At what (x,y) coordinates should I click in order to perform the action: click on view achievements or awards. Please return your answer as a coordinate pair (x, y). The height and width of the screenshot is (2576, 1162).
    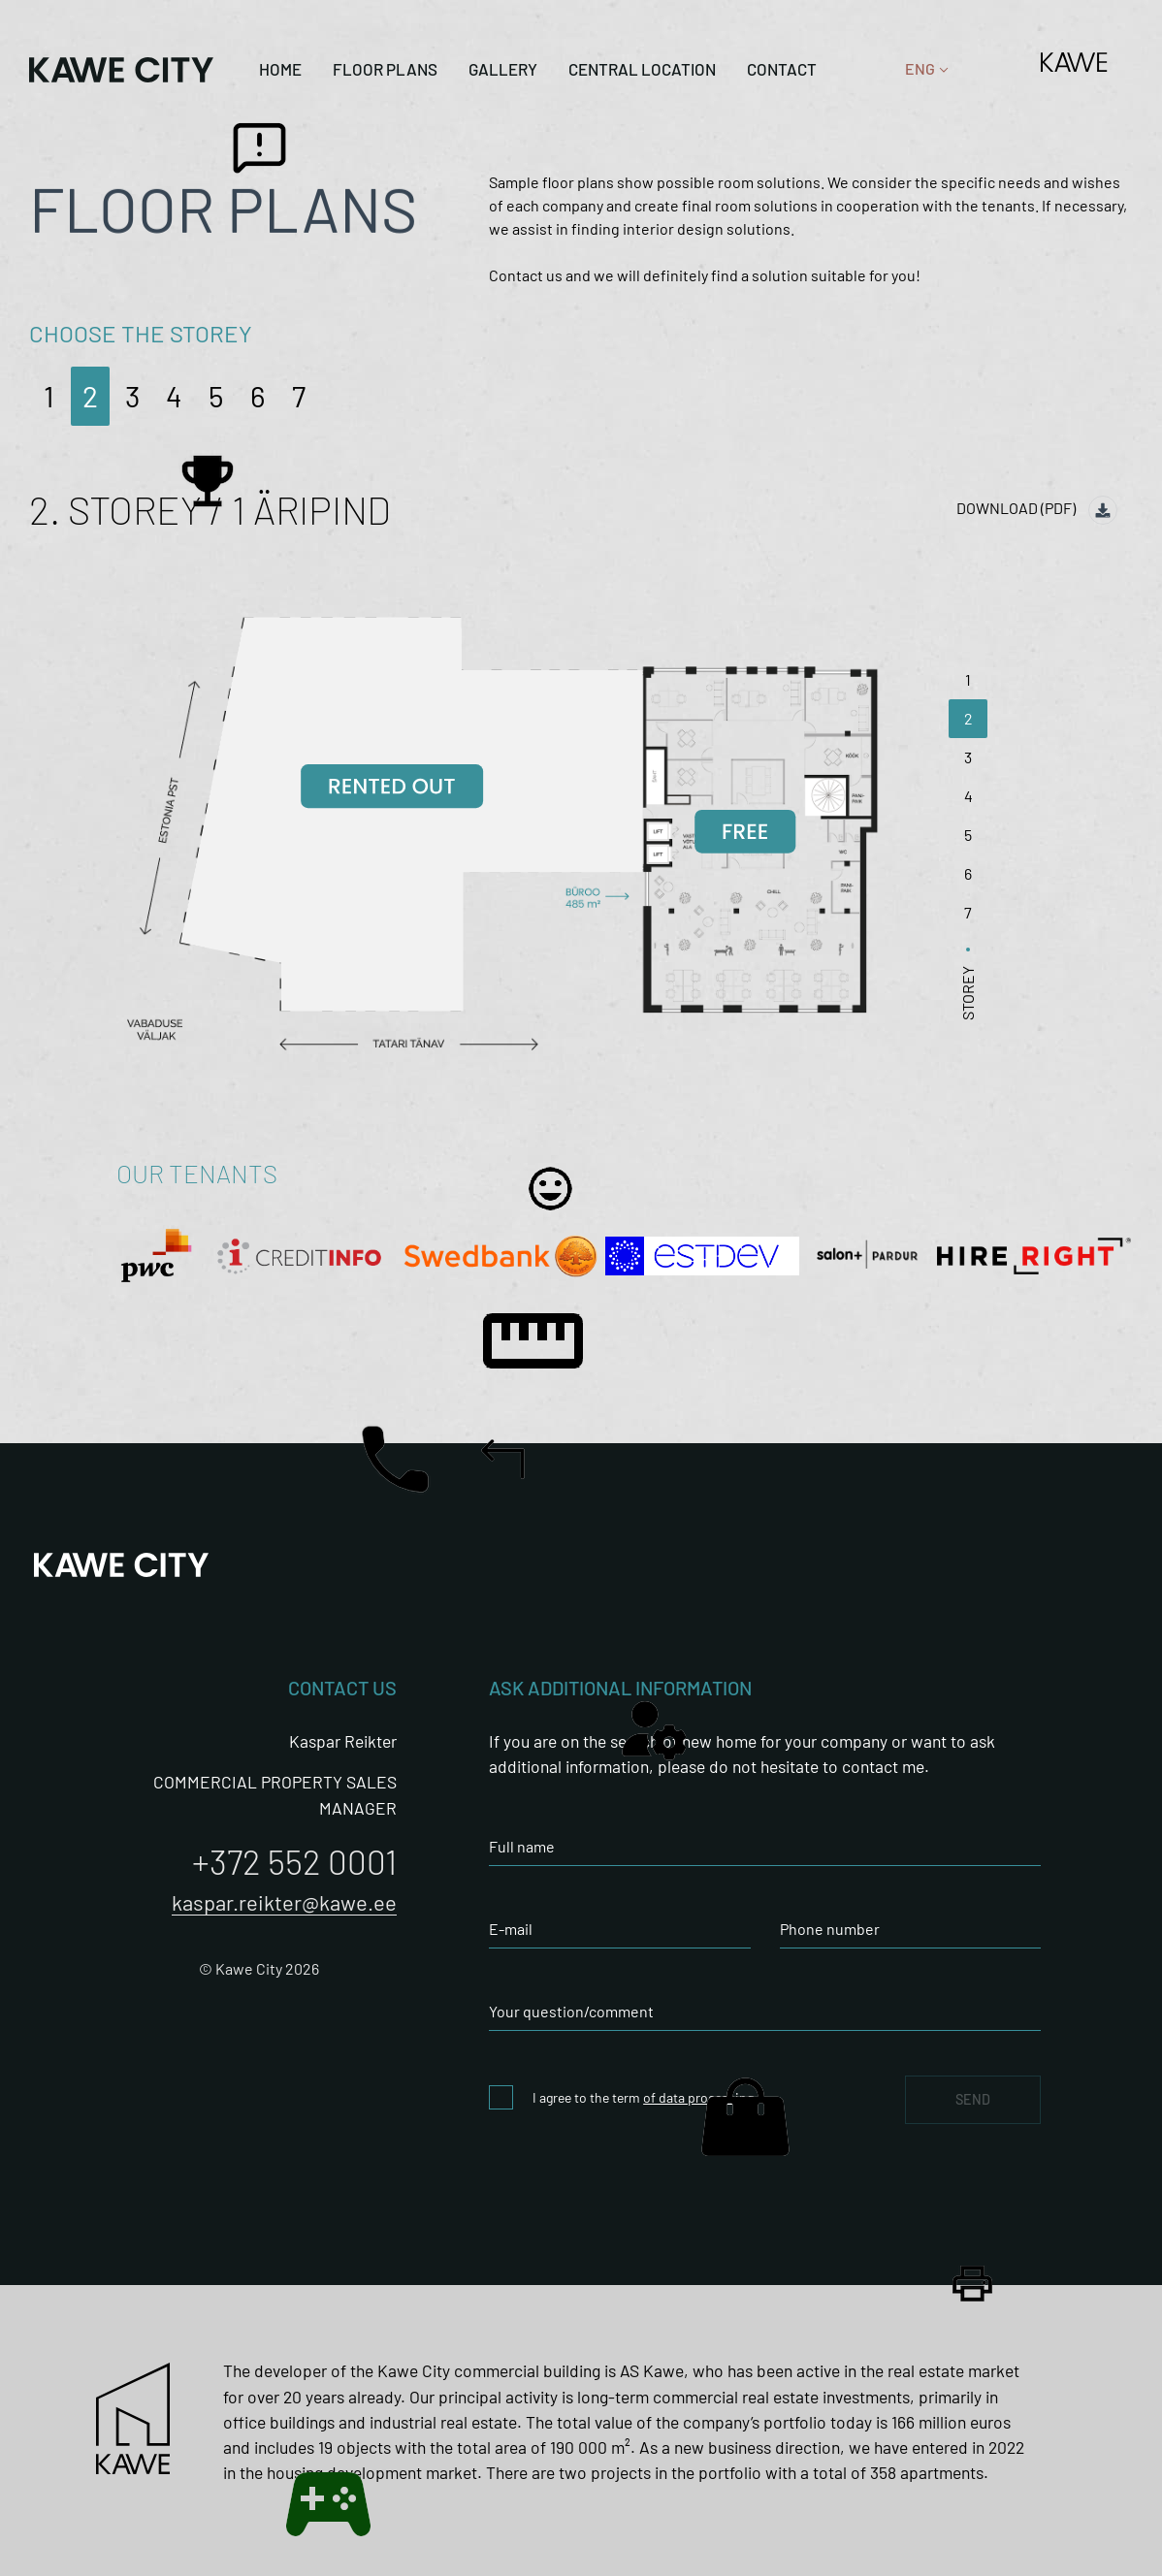
    Looking at the image, I should click on (208, 481).